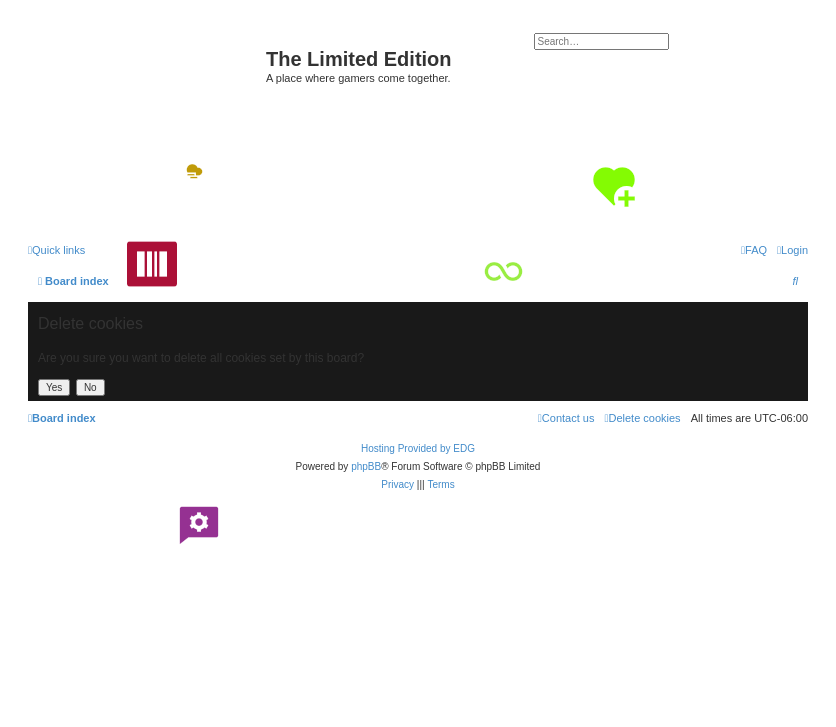 Image resolution: width=836 pixels, height=727 pixels. I want to click on indicates unlimited or infinite content, so click(503, 271).